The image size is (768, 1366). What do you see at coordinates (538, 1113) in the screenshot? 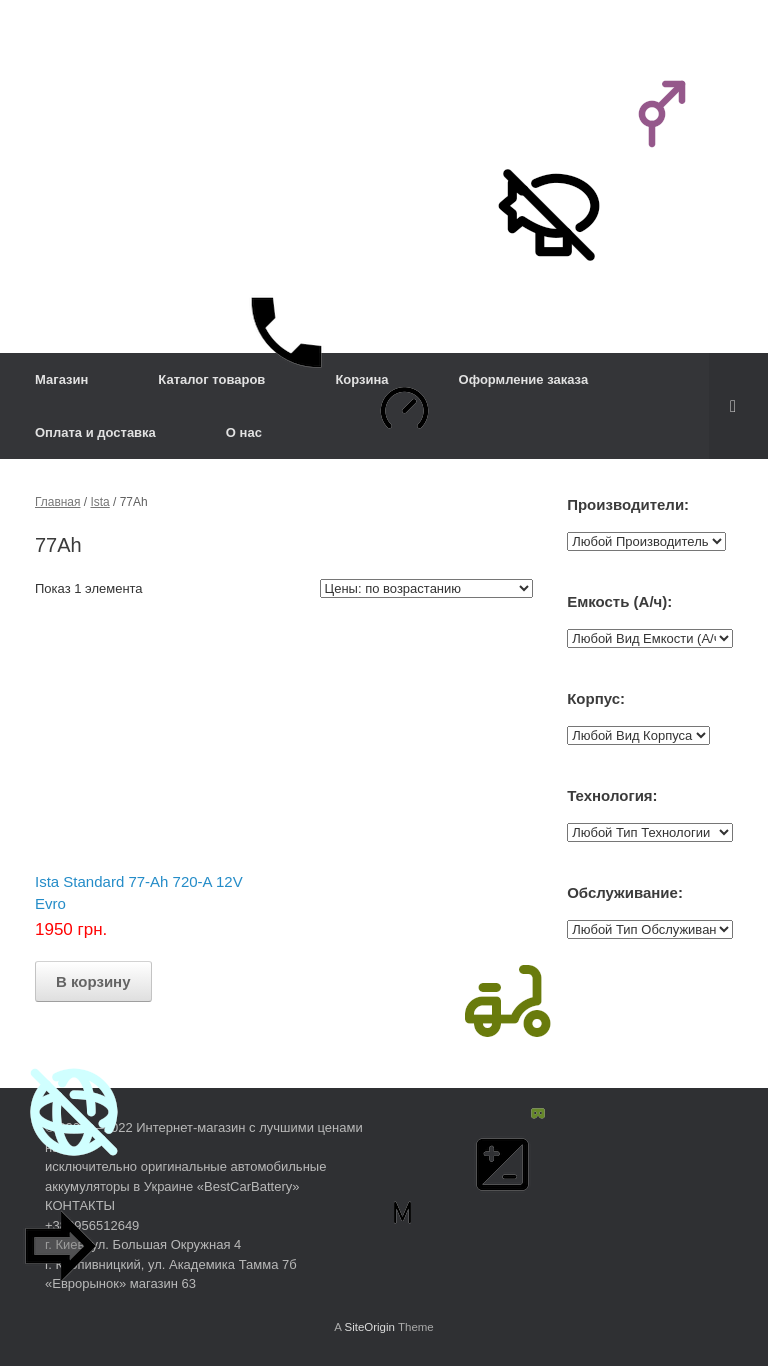
I see `access virtual reality or VR mode` at bounding box center [538, 1113].